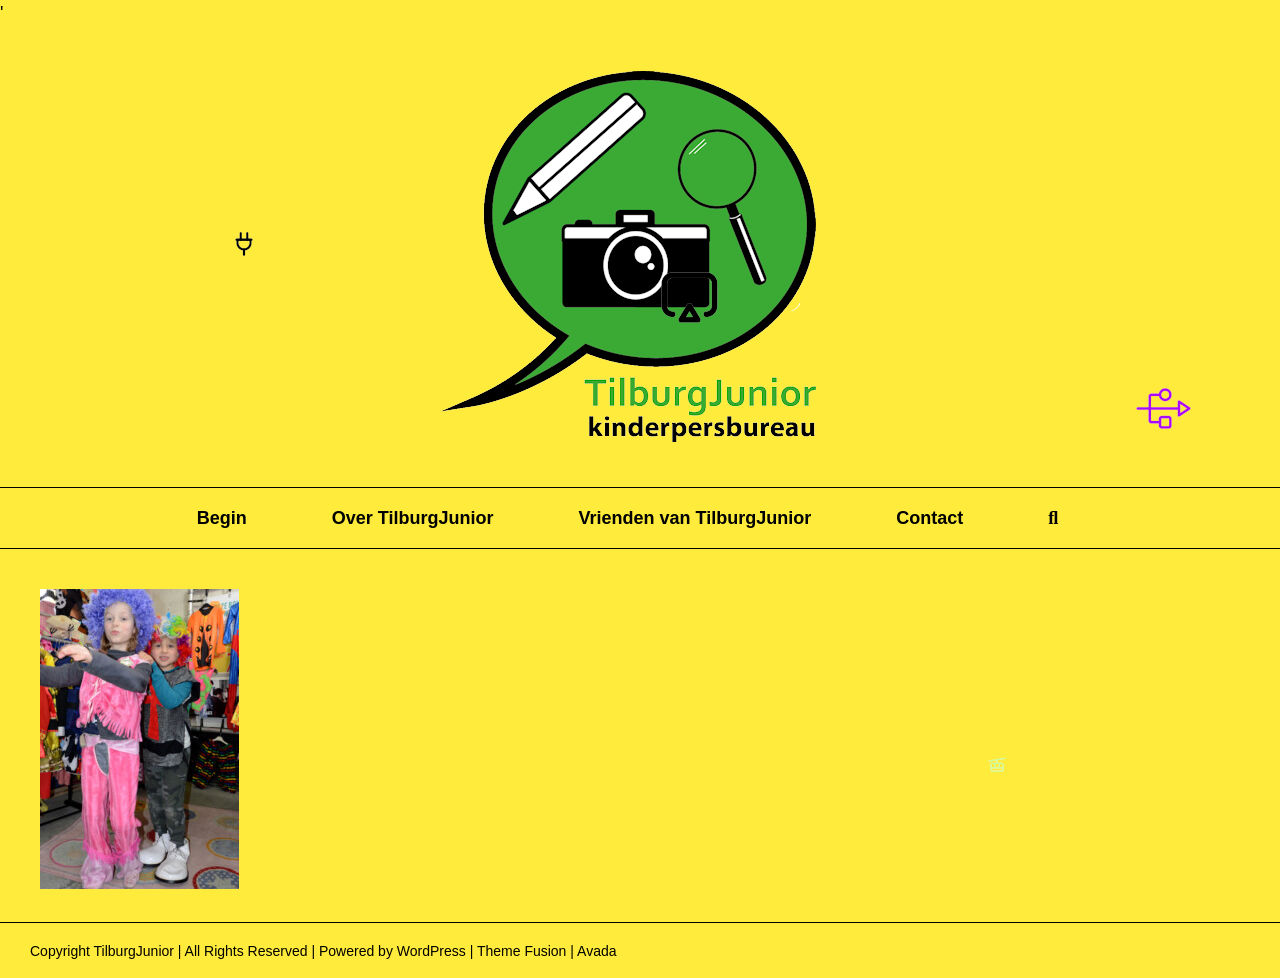 The height and width of the screenshot is (978, 1280). Describe the element at coordinates (997, 765) in the screenshot. I see `access cable car or gondola transit information` at that location.